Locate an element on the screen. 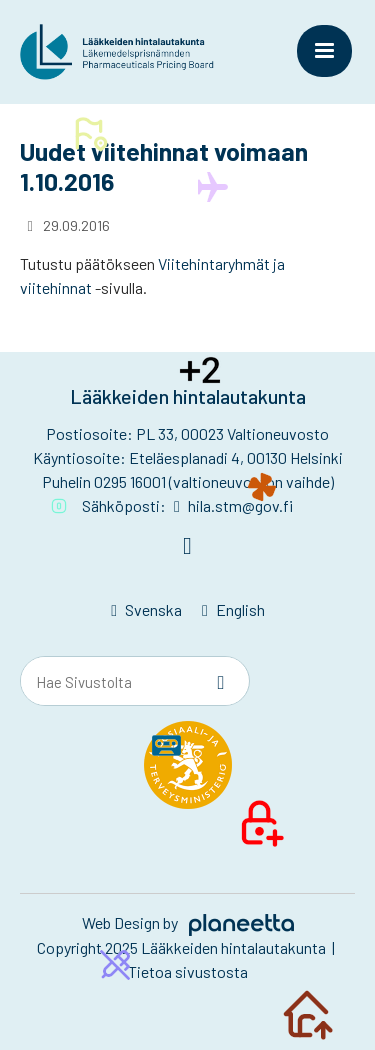 The height and width of the screenshot is (1050, 375). access audio recordings or voice memos is located at coordinates (166, 745).